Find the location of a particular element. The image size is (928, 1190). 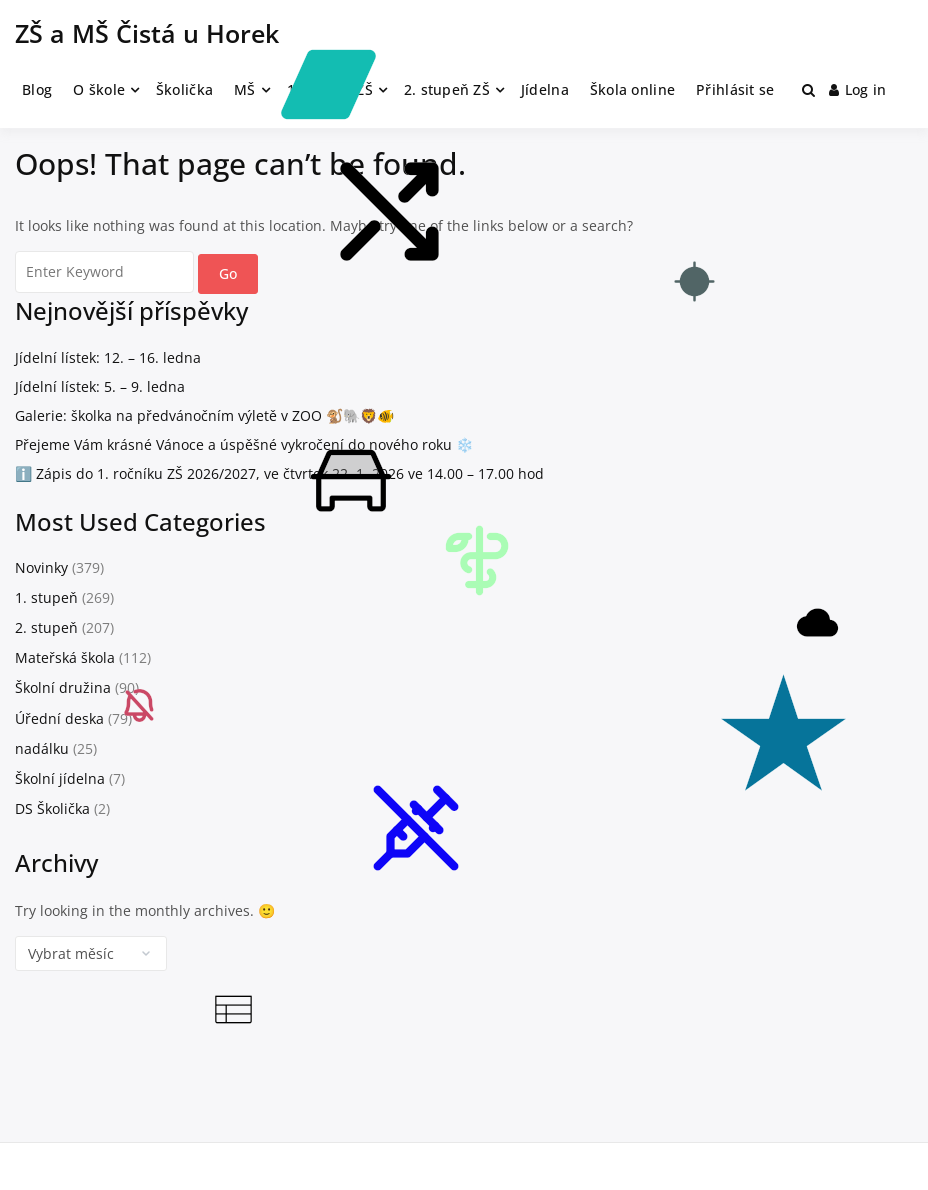

view data in table format is located at coordinates (233, 1009).